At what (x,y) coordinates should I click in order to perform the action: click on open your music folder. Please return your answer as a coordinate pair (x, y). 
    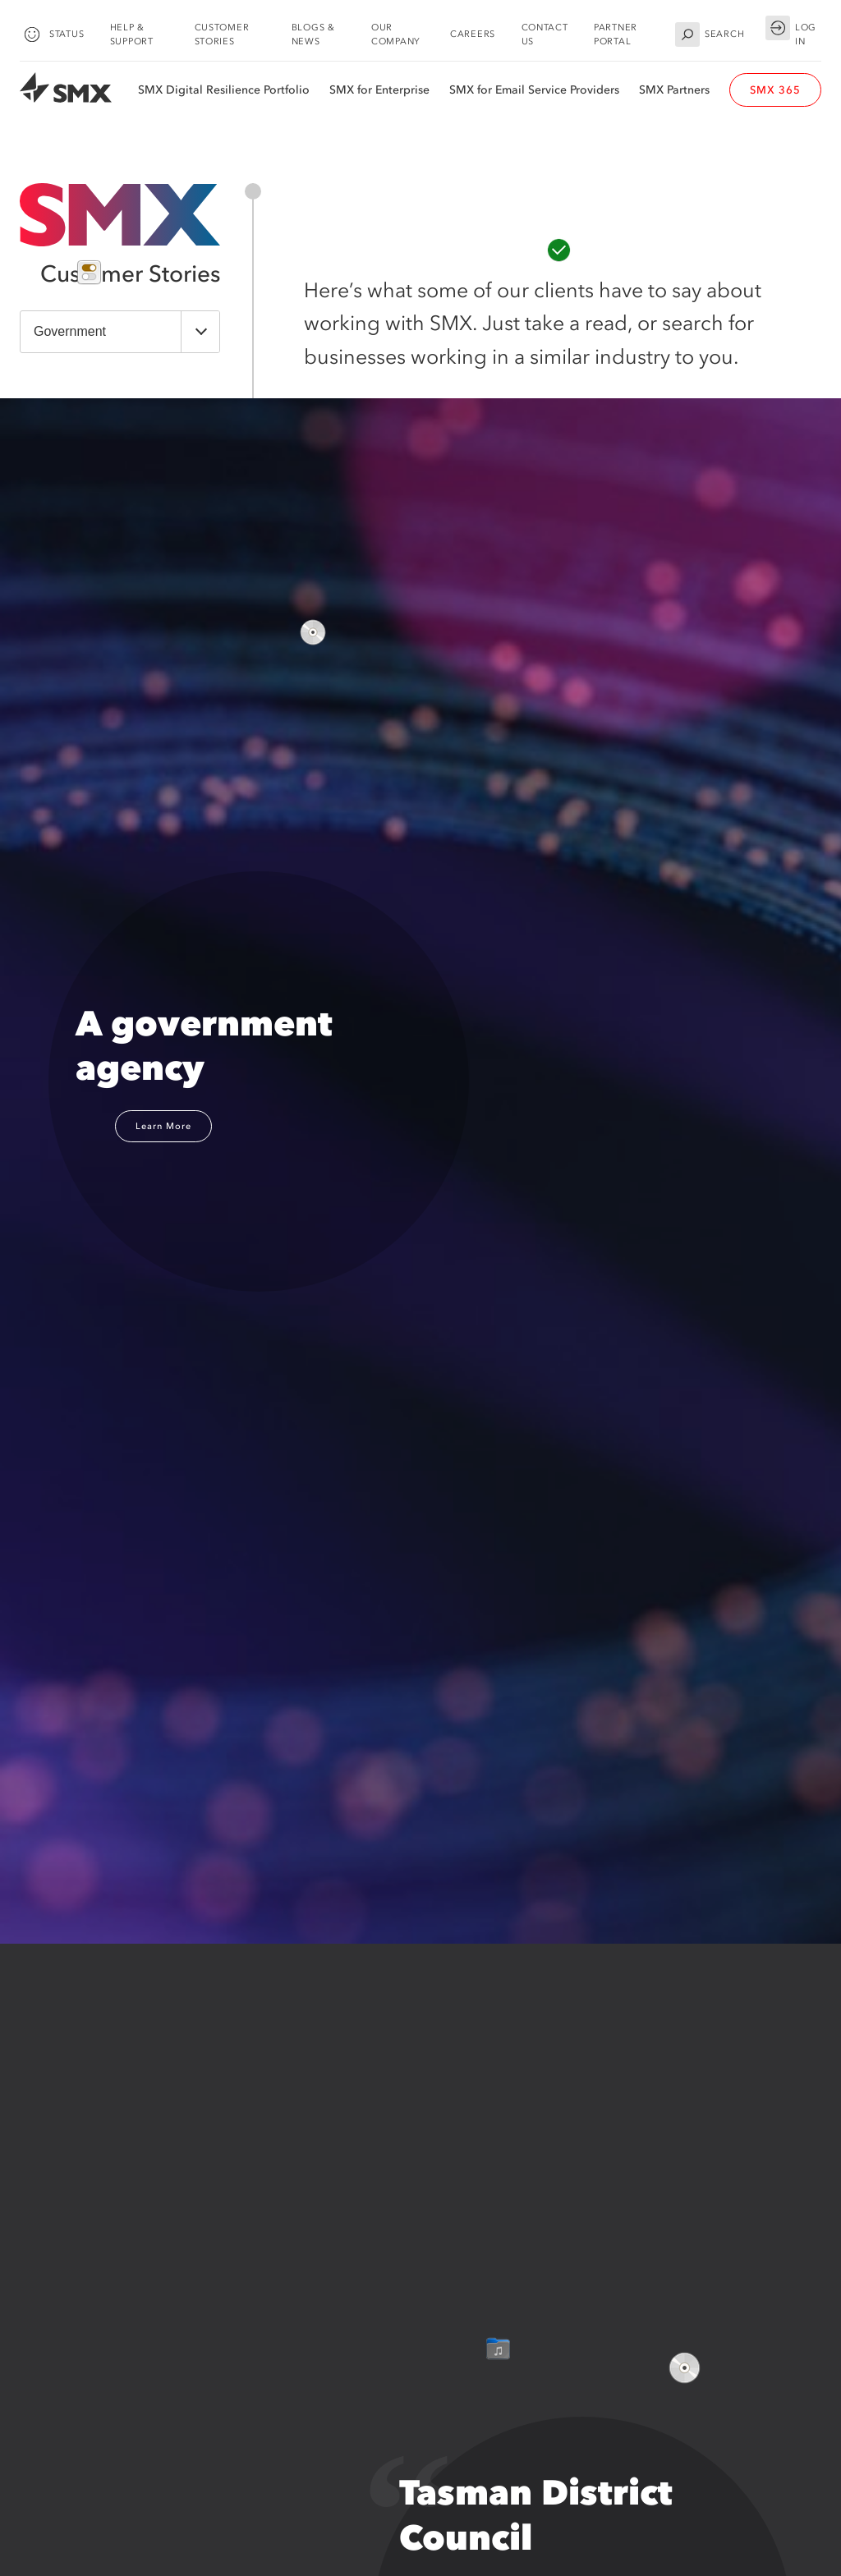
    Looking at the image, I should click on (498, 2348).